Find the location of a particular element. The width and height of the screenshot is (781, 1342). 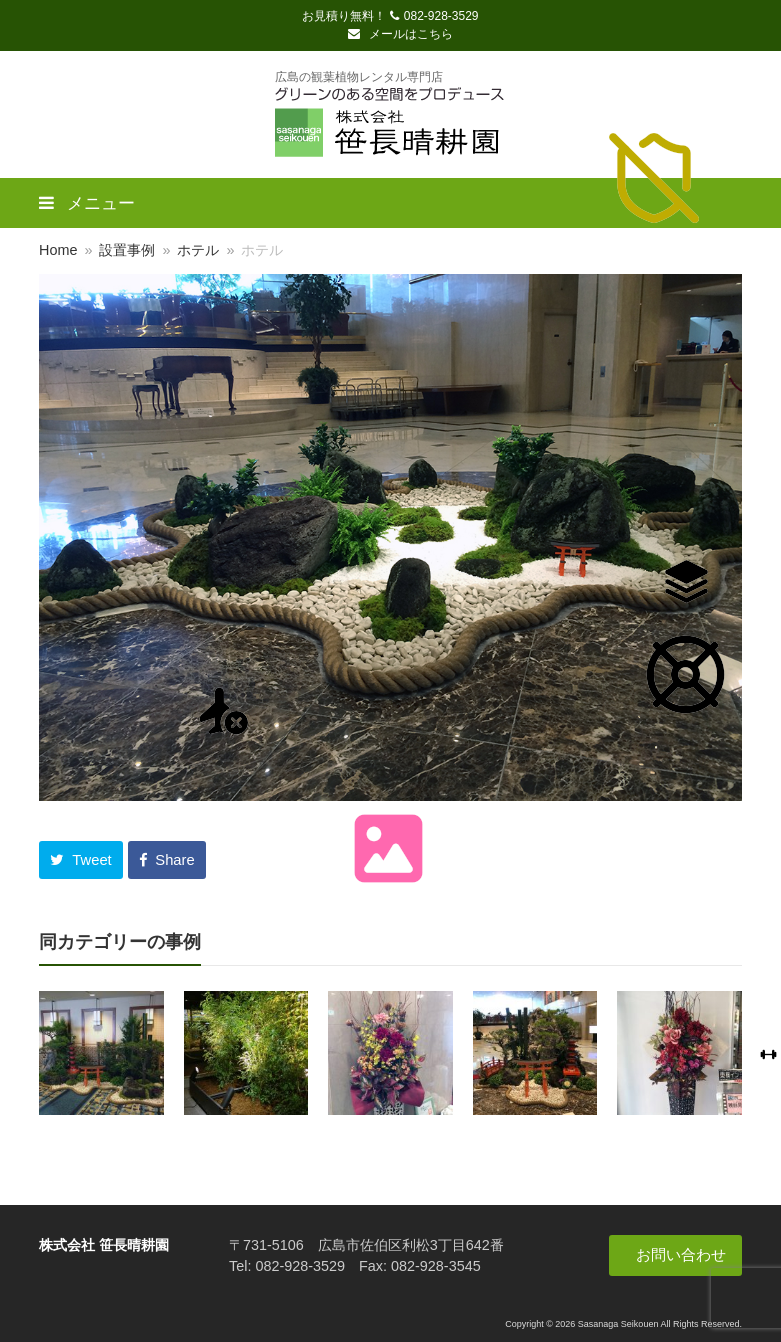

access workout or fitness features is located at coordinates (768, 1054).